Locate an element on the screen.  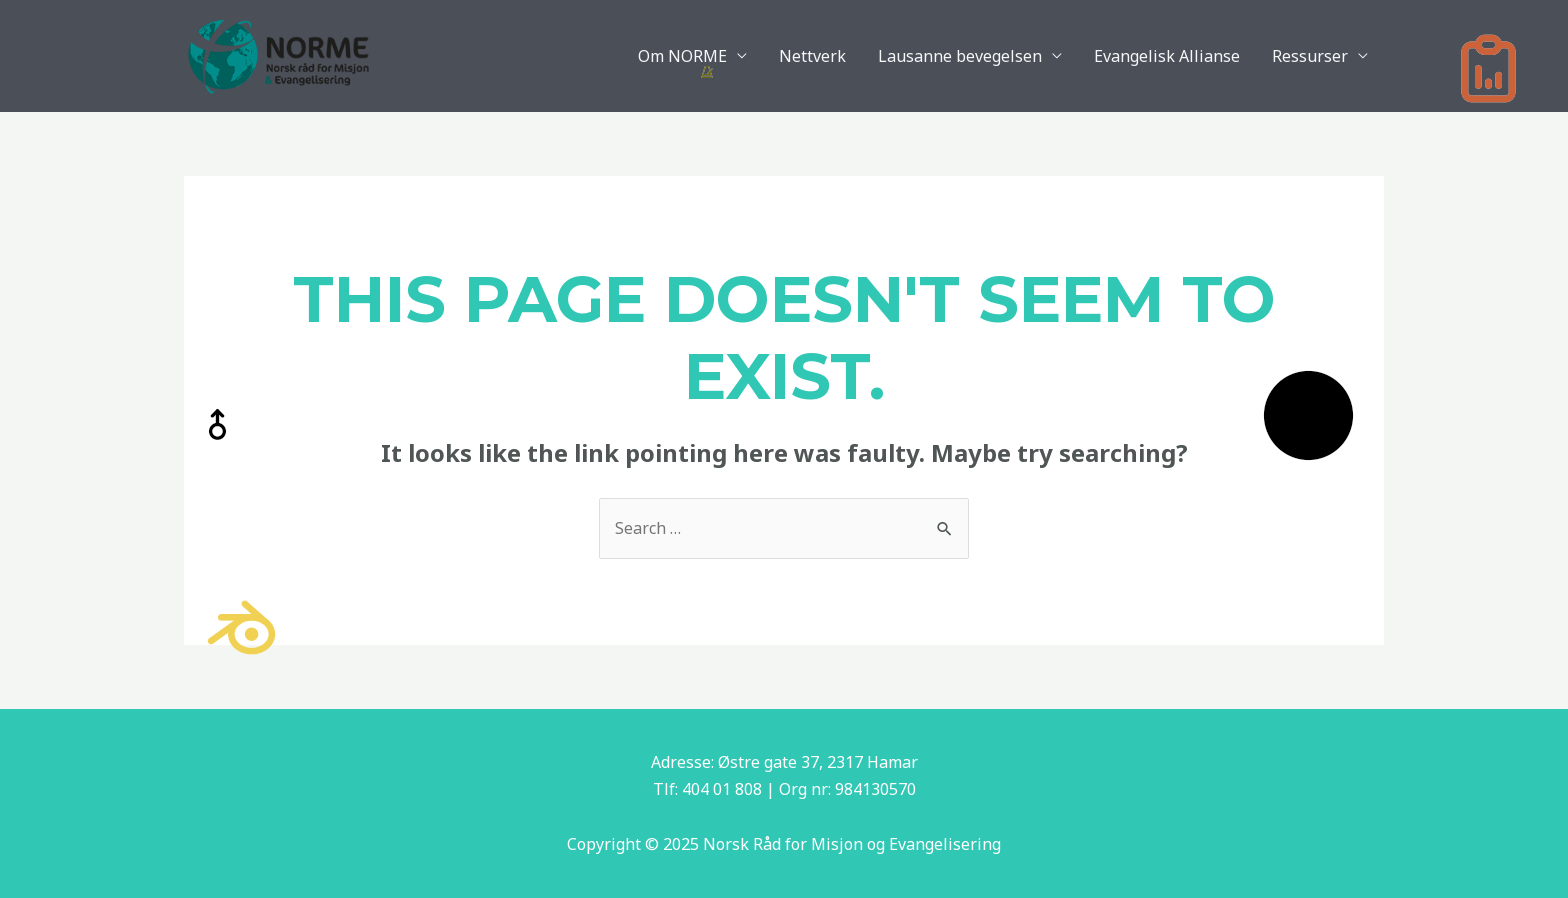
open blender 3d modeling software is located at coordinates (241, 627).